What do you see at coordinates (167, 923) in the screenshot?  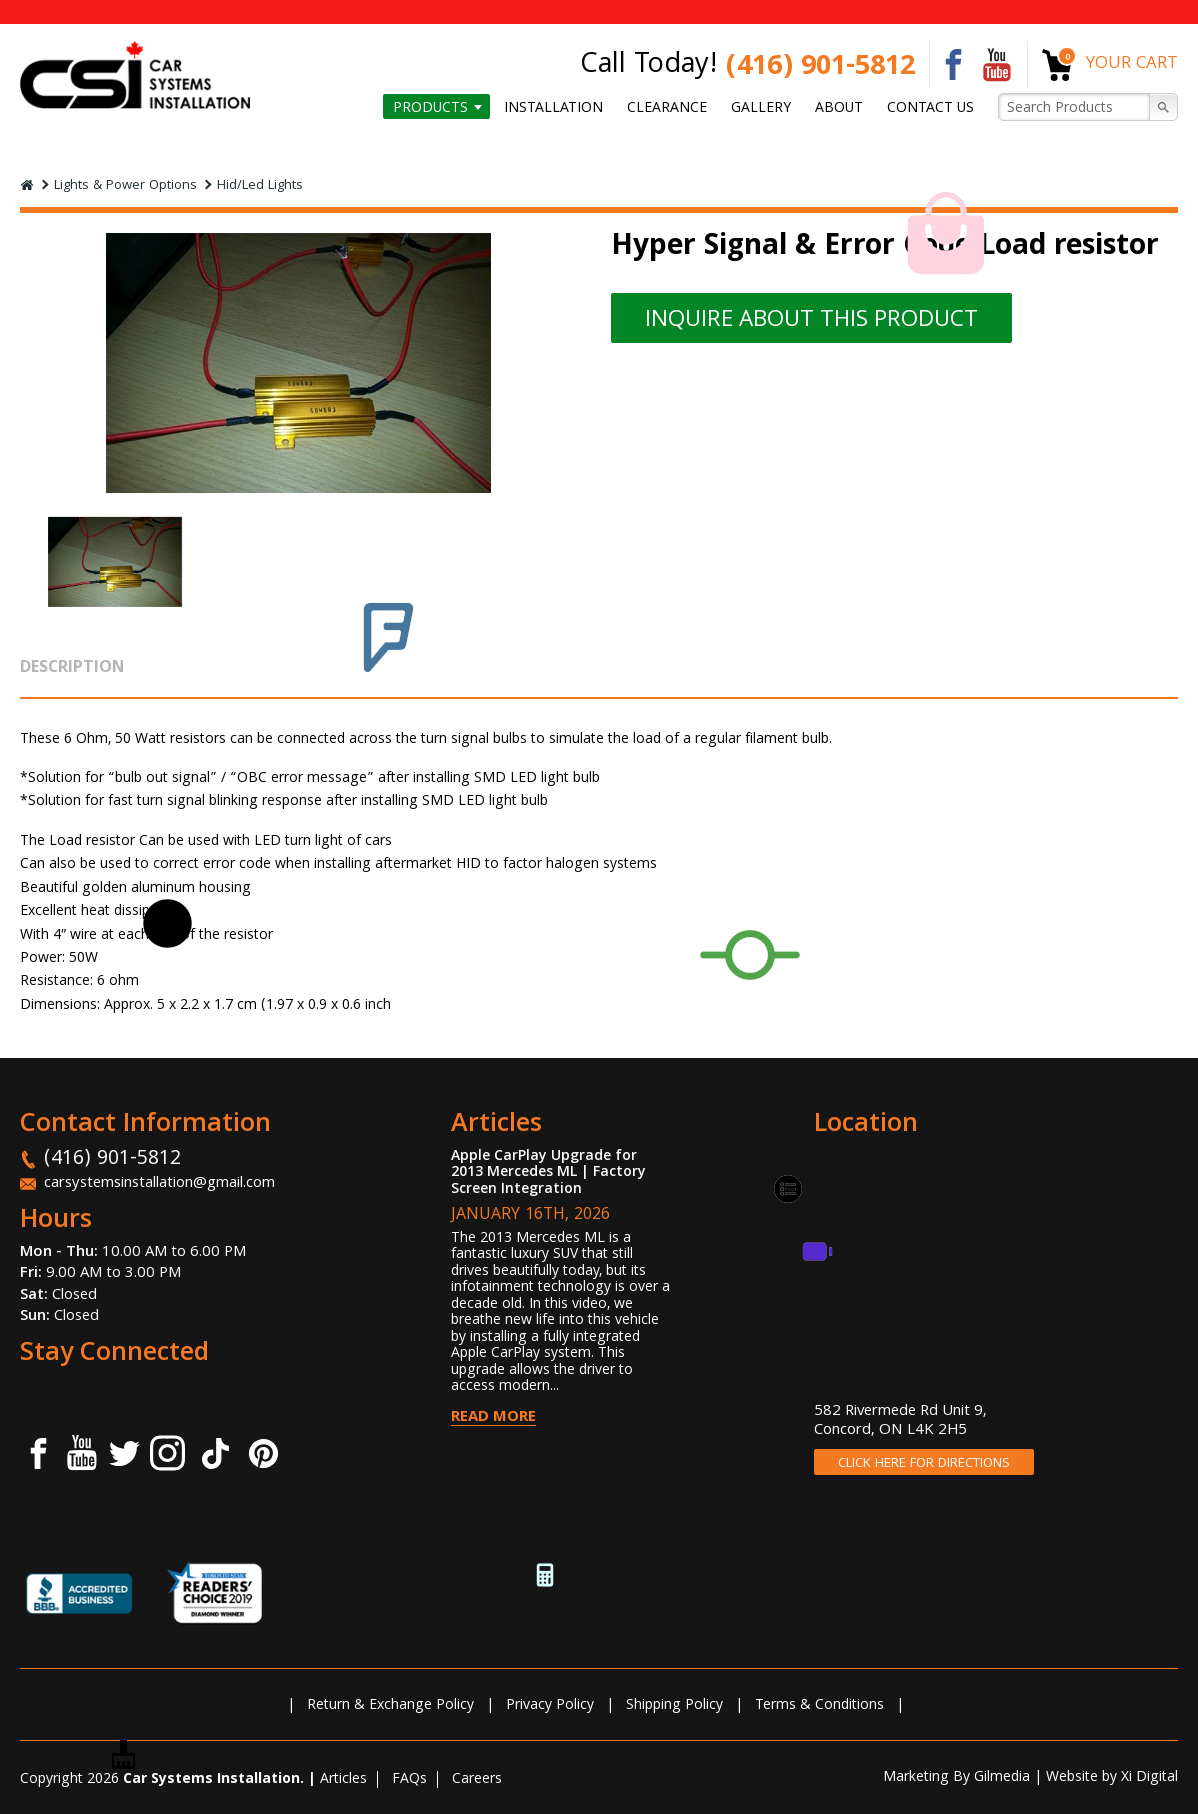 I see `confirm or complete an action` at bounding box center [167, 923].